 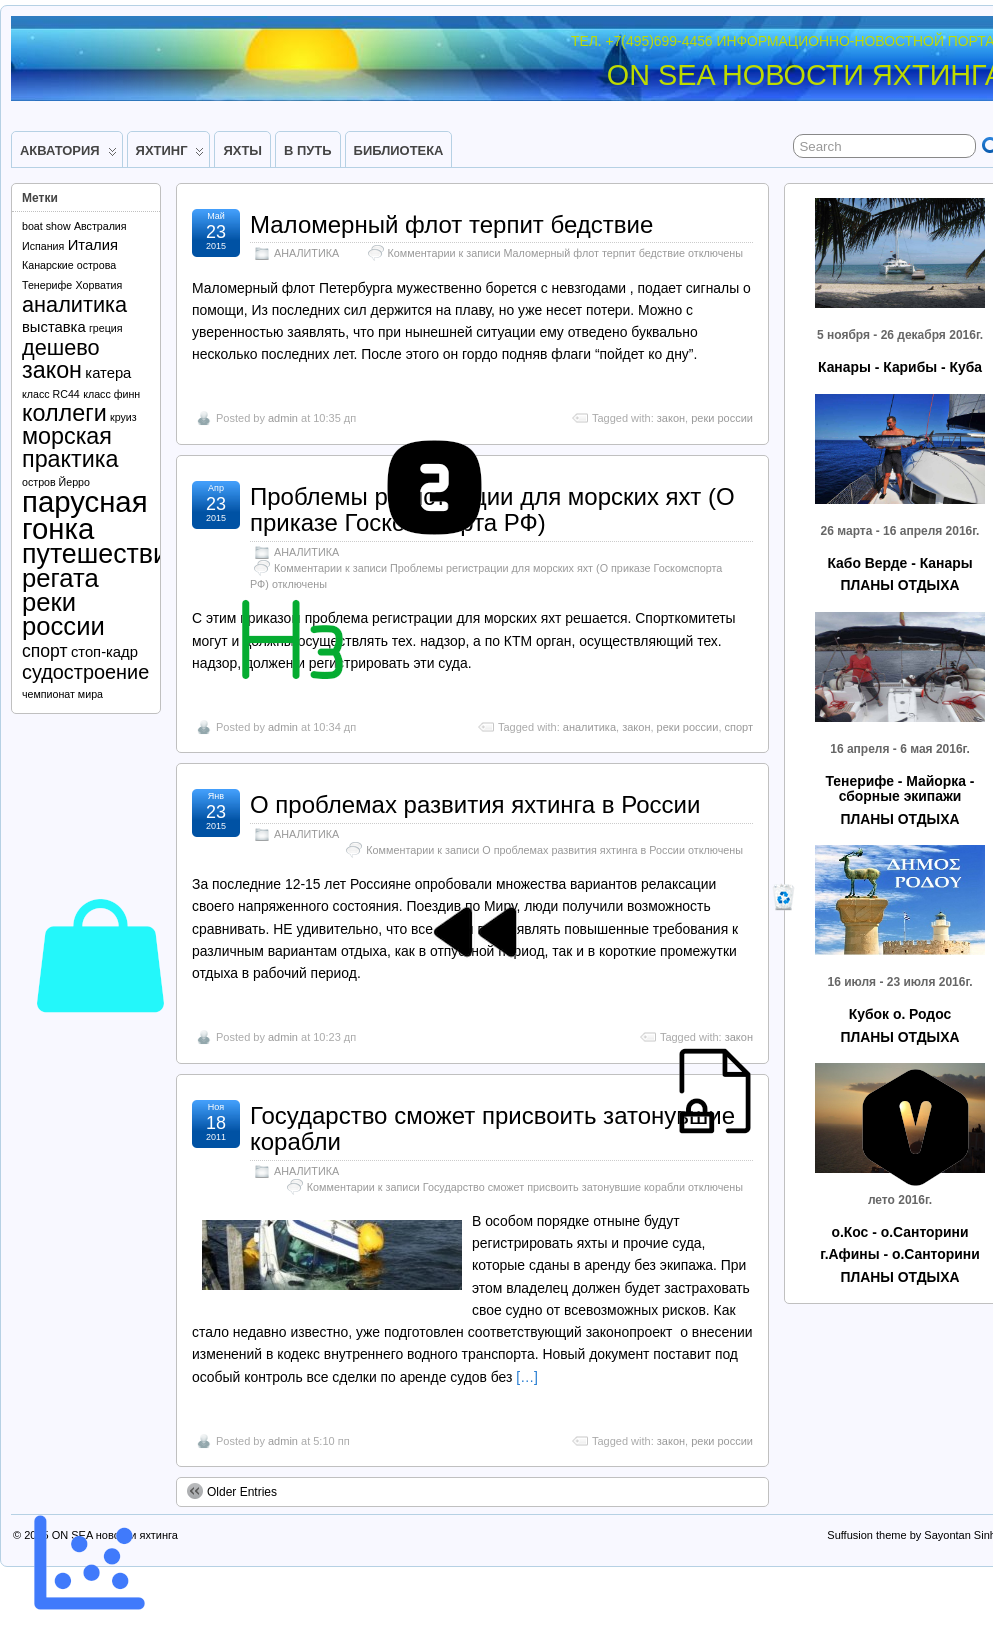 What do you see at coordinates (715, 1091) in the screenshot?
I see `access a locked or protected file` at bounding box center [715, 1091].